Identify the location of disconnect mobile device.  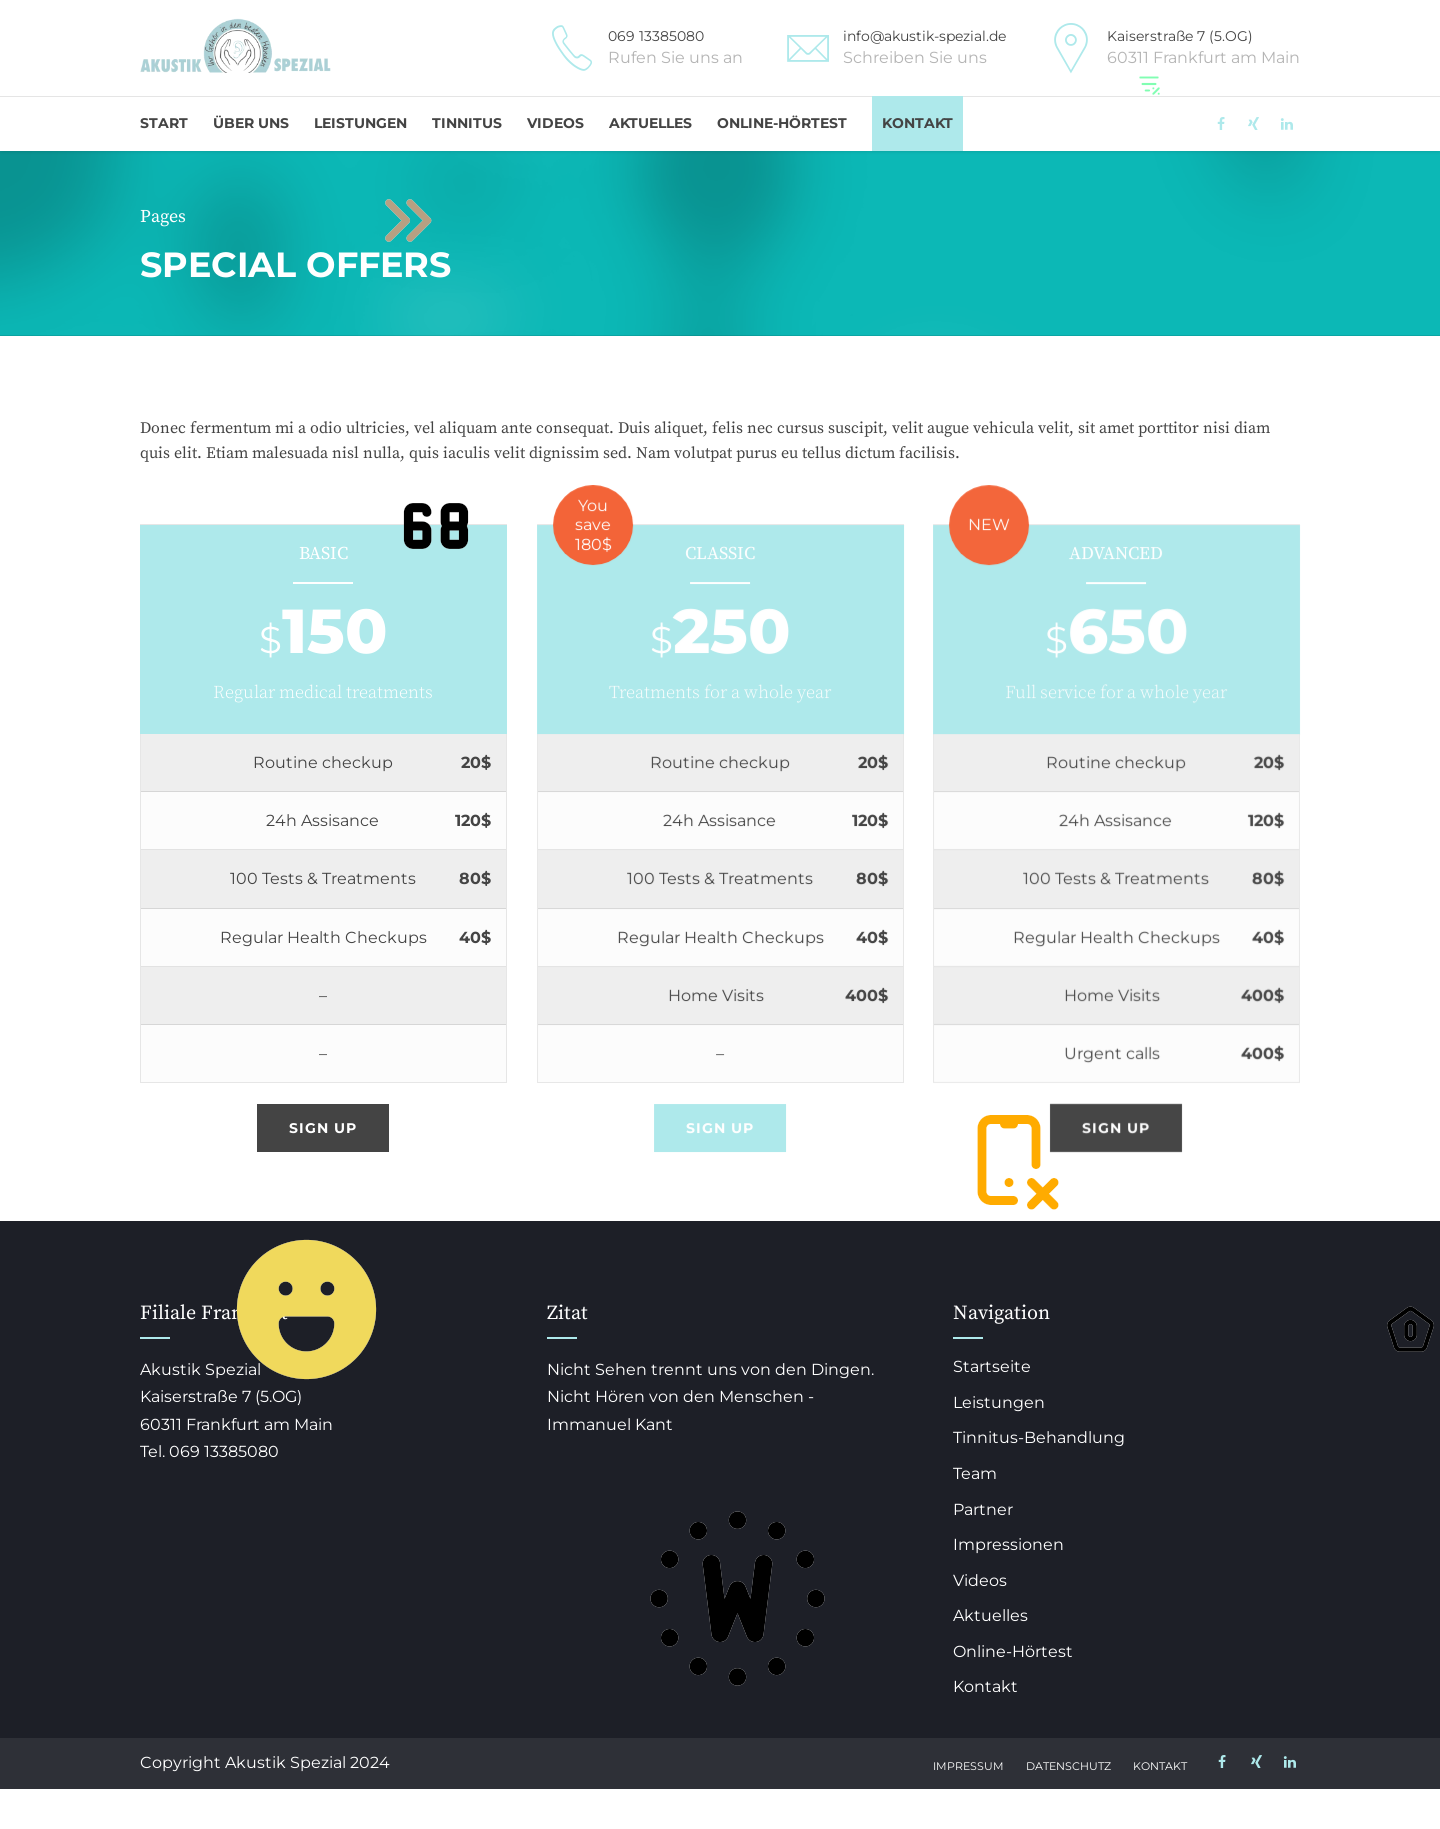
(1009, 1160).